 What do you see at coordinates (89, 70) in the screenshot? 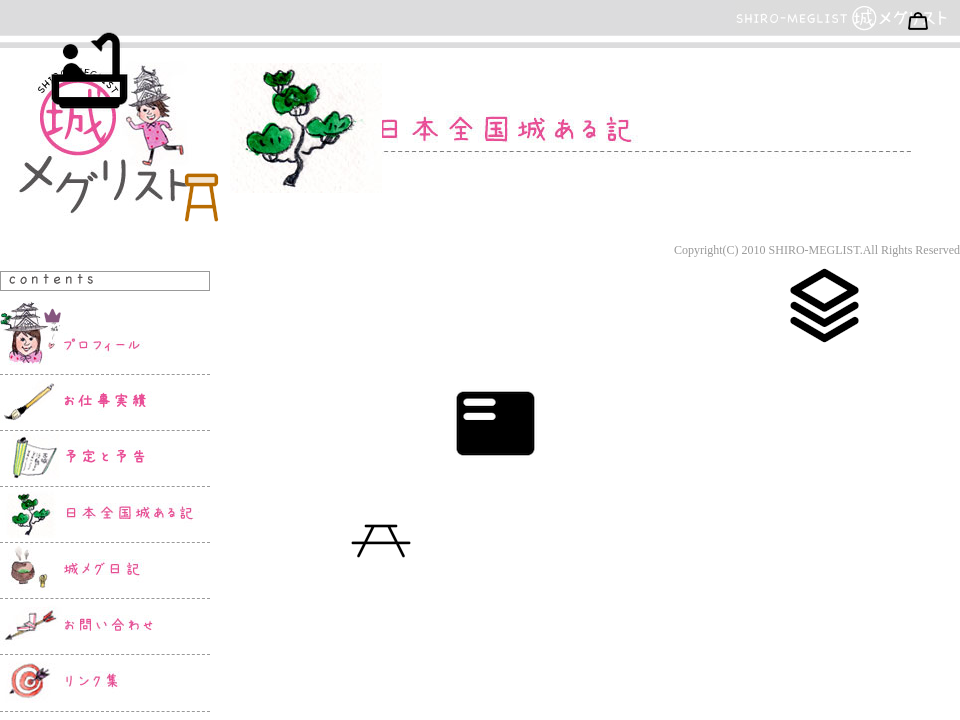
I see `indicates bathroom amenities available` at bounding box center [89, 70].